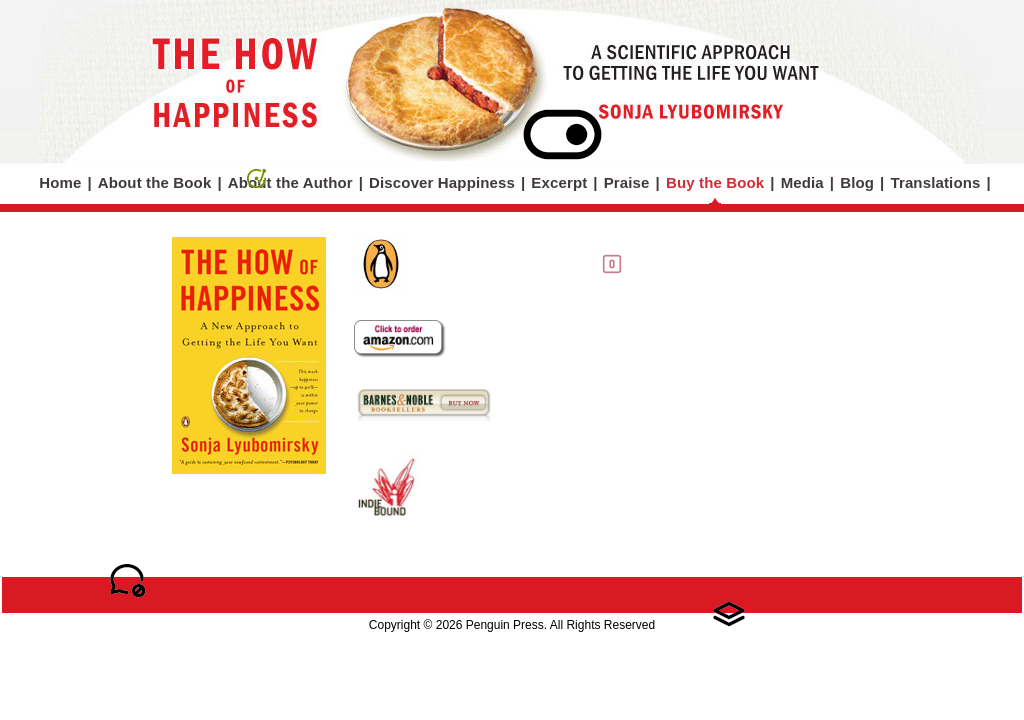 The width and height of the screenshot is (1024, 720). What do you see at coordinates (612, 264) in the screenshot?
I see `indicates zero items or empty count` at bounding box center [612, 264].